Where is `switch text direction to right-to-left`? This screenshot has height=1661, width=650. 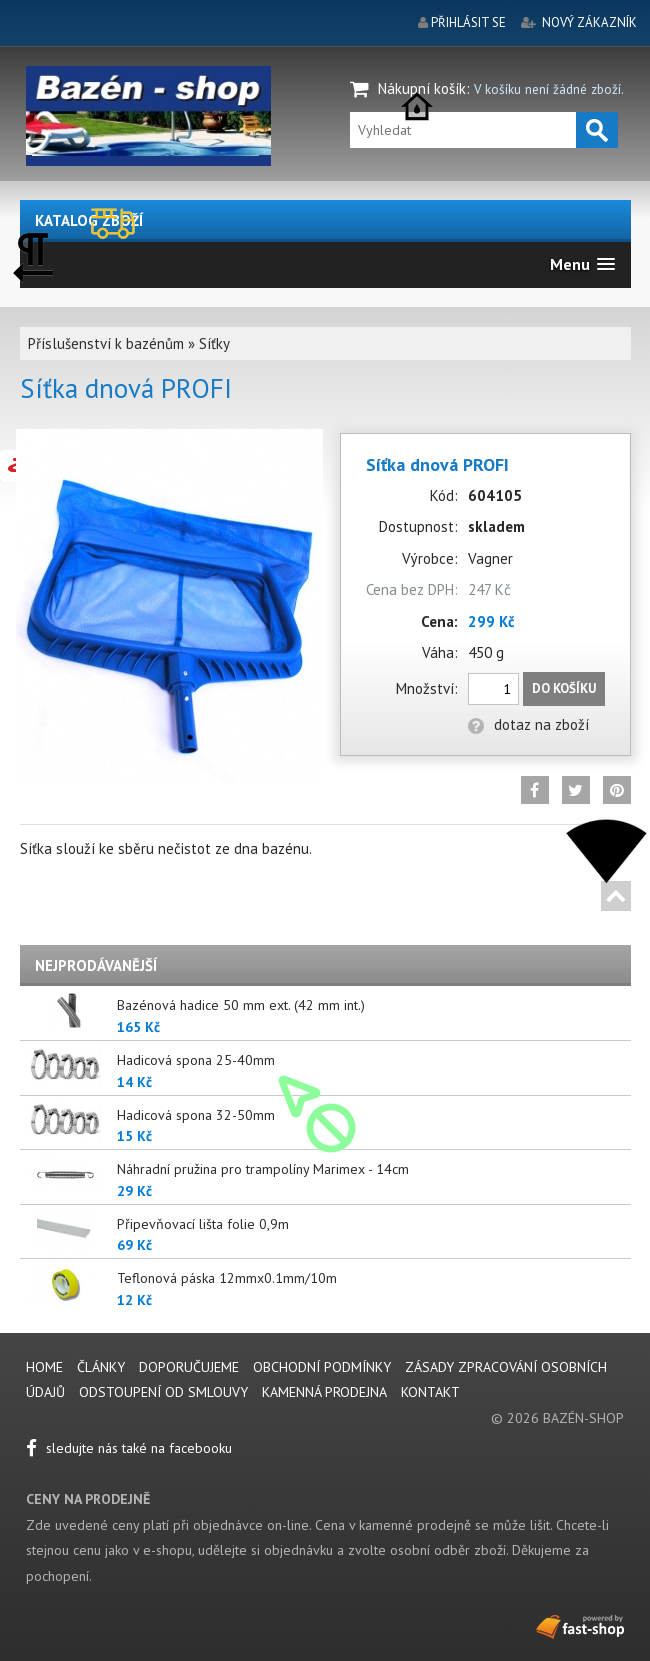 switch text direction to right-to-left is located at coordinates (33, 258).